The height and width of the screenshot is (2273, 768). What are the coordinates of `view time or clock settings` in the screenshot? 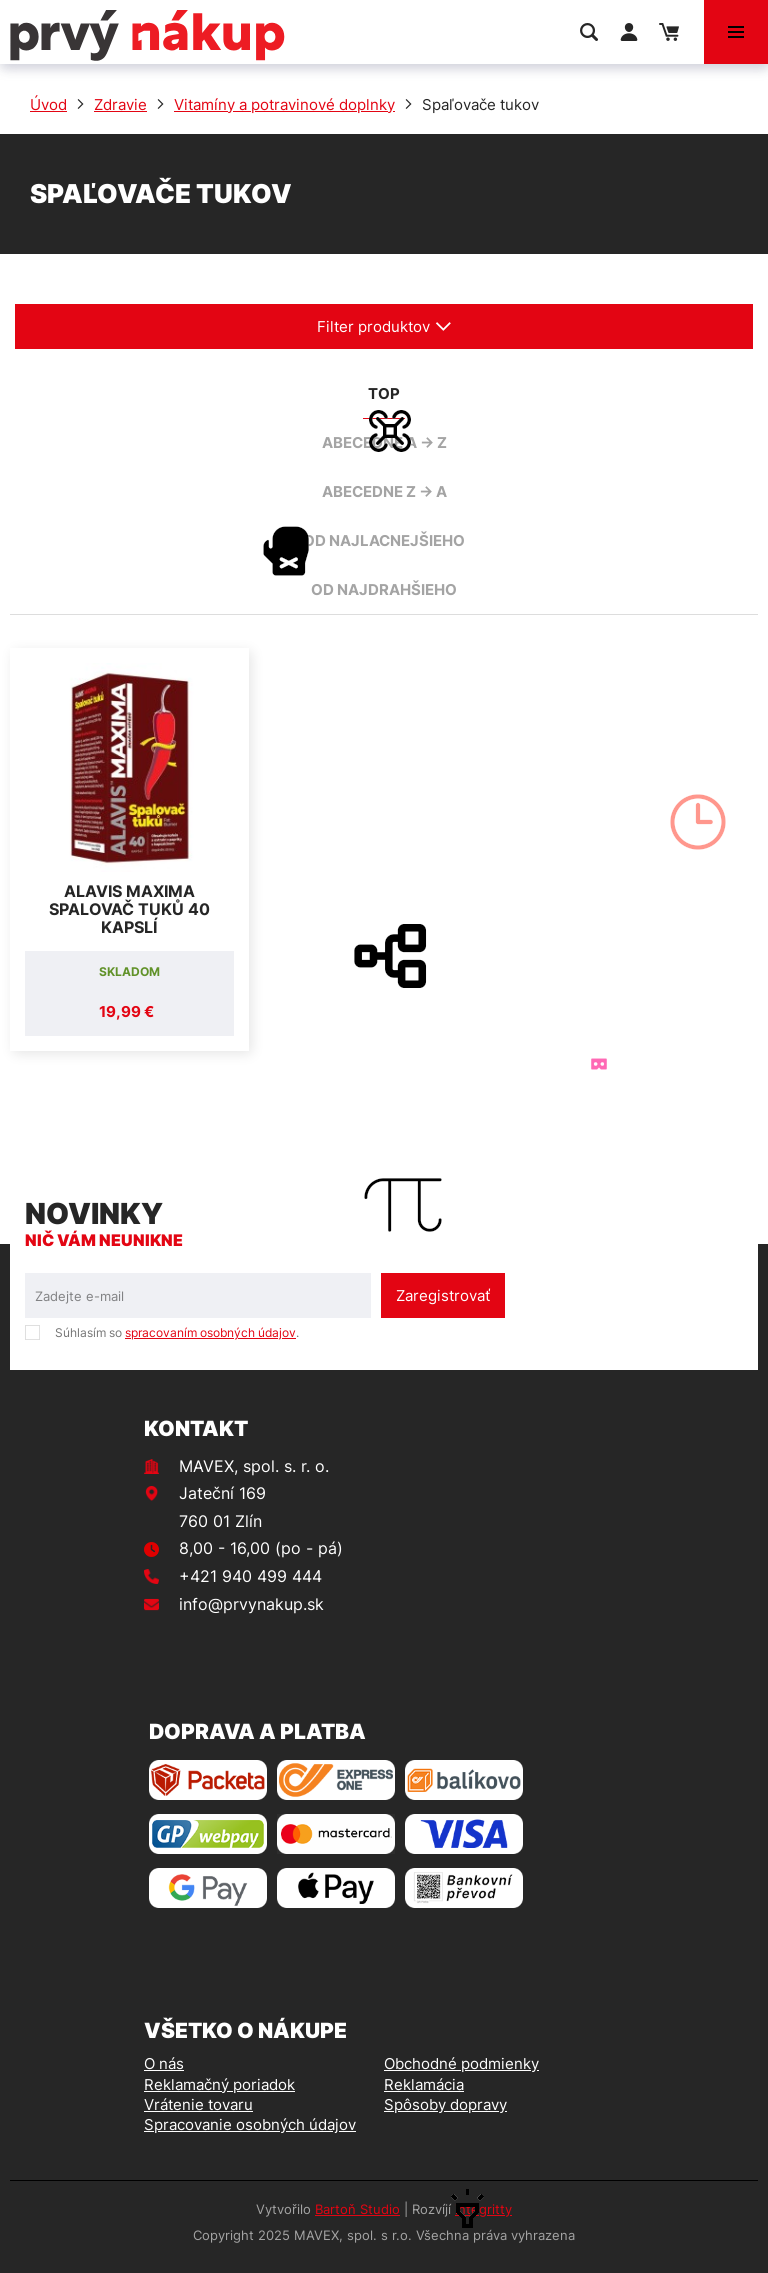 It's located at (698, 822).